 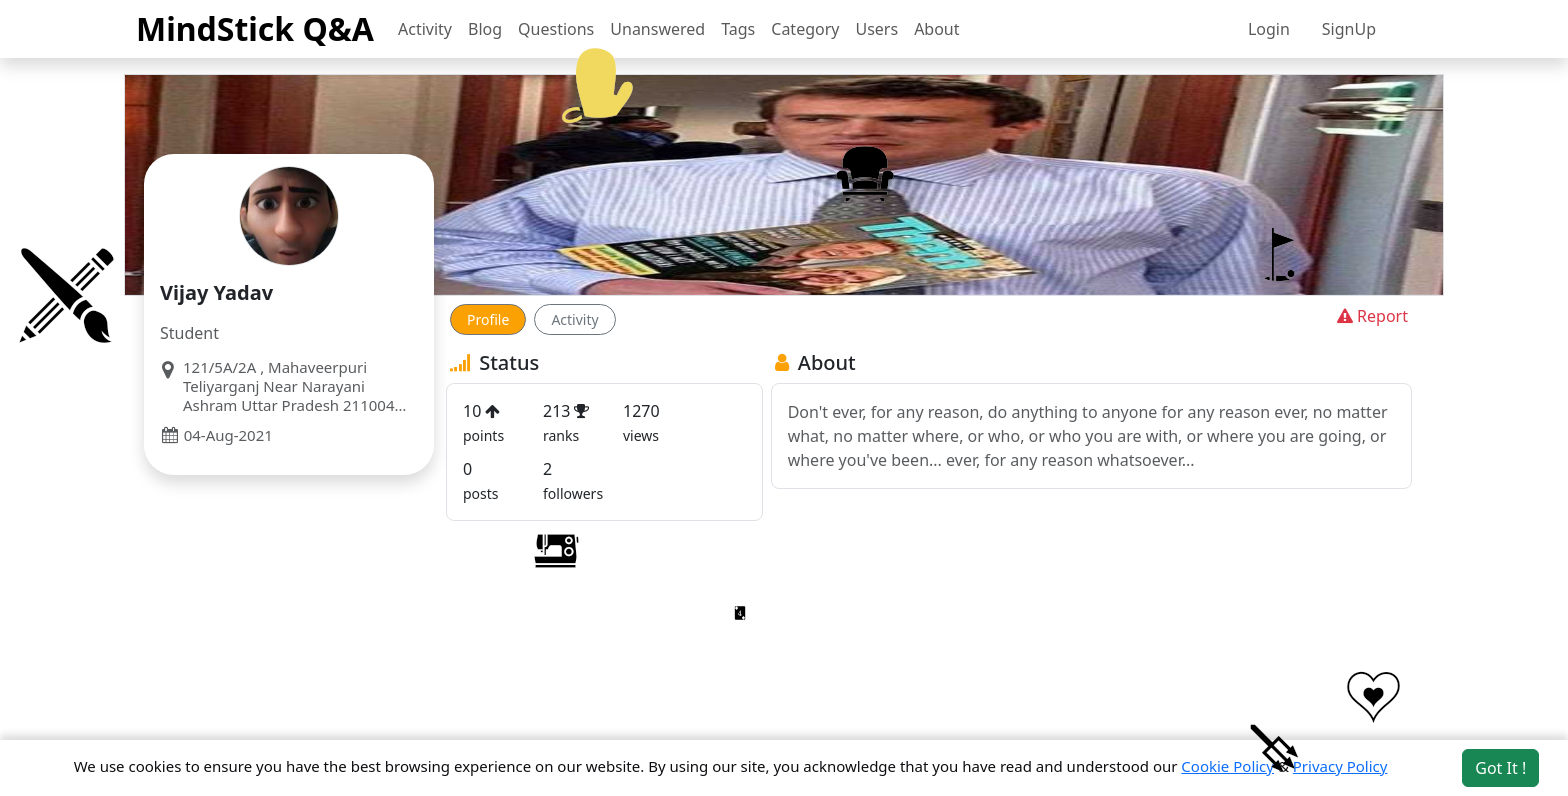 What do you see at coordinates (1279, 254) in the screenshot?
I see `access golf or mini-golf game` at bounding box center [1279, 254].